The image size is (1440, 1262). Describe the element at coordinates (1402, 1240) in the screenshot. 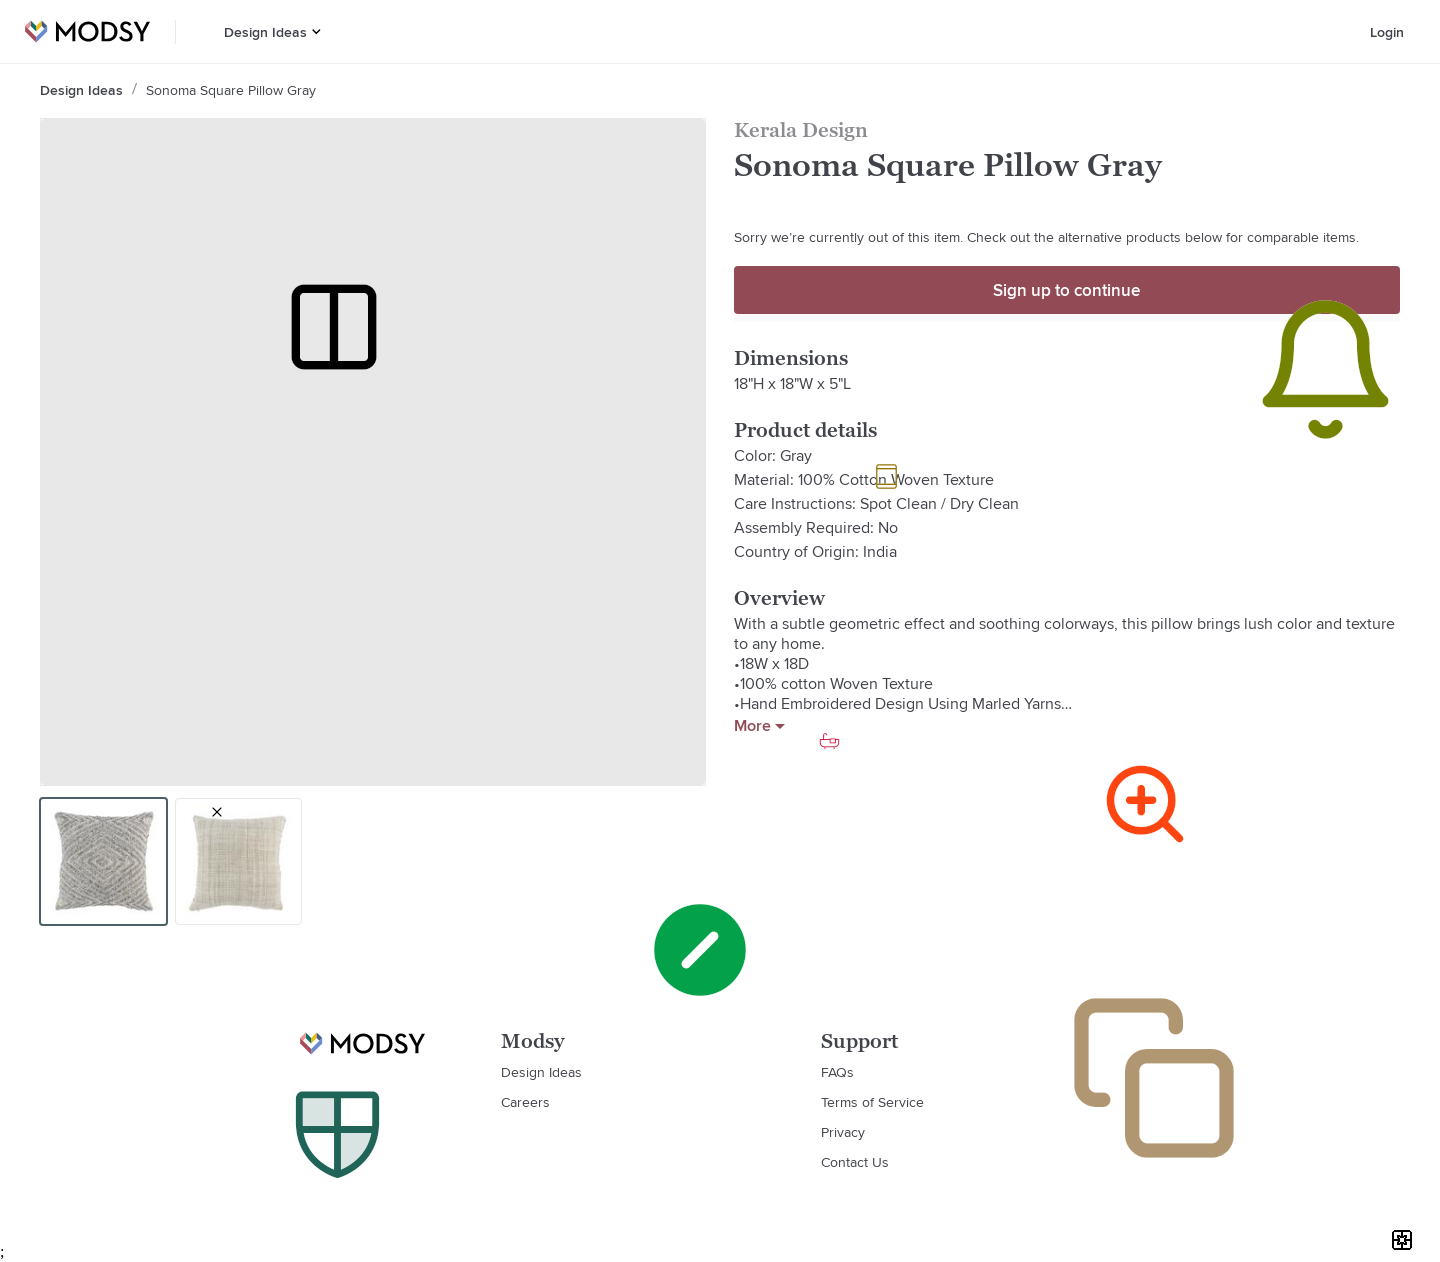

I see `view pages or documents` at that location.